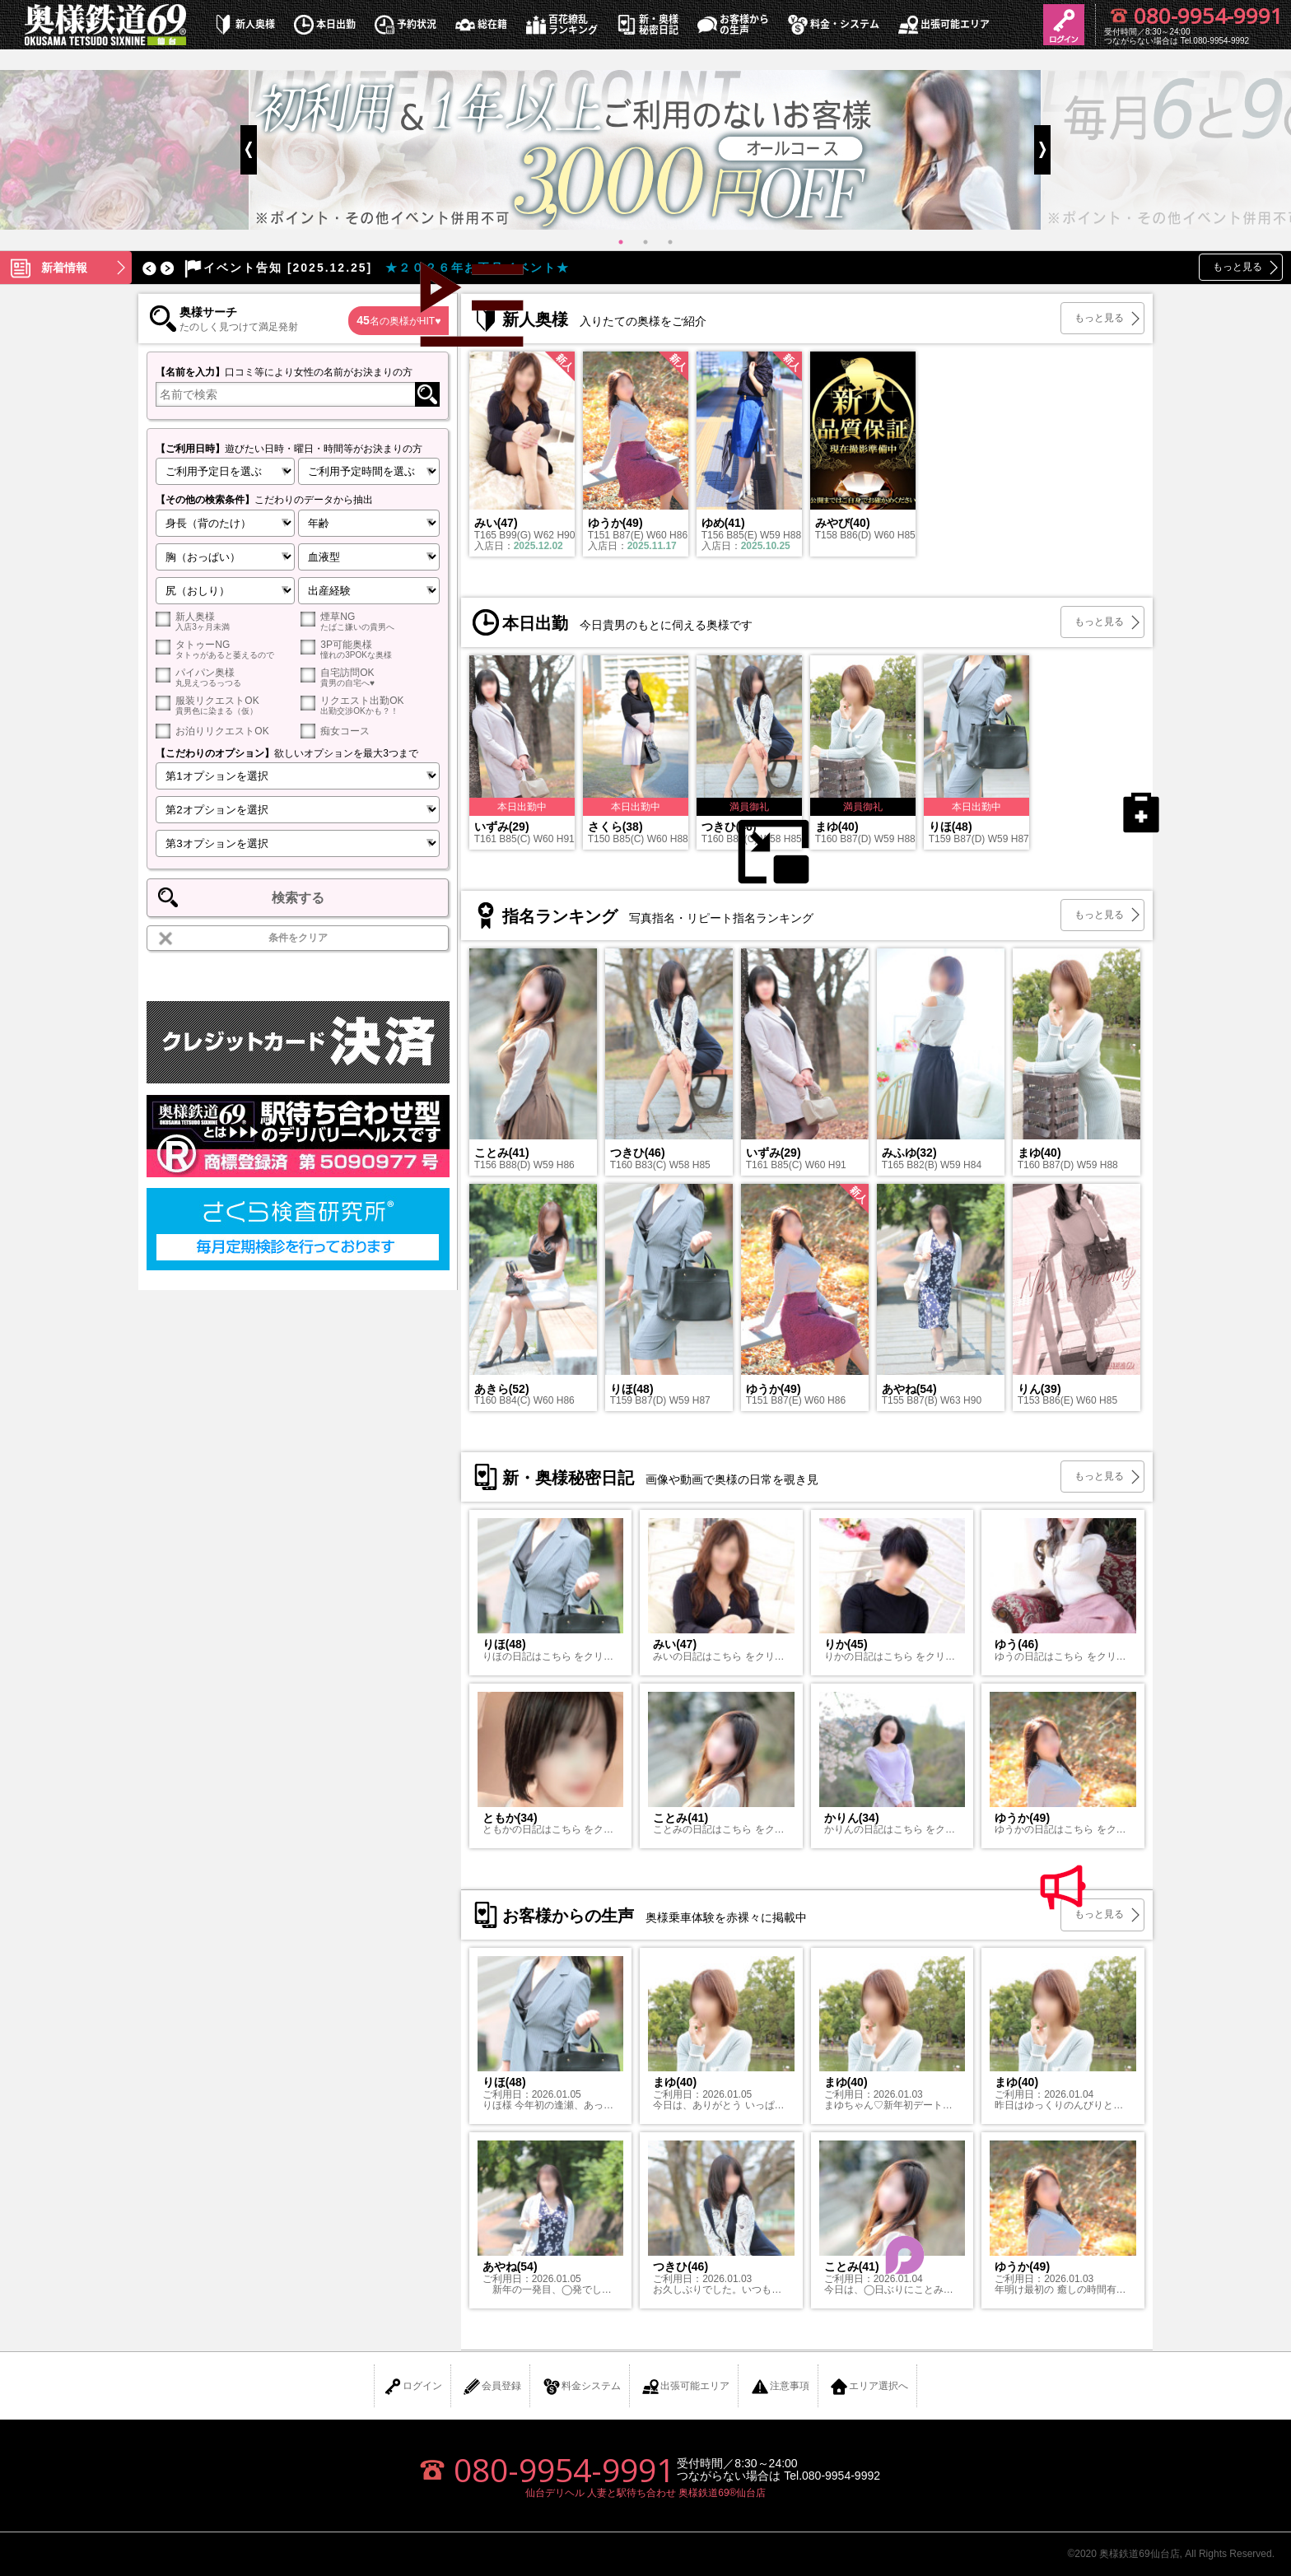 This screenshot has height=2576, width=1291. What do you see at coordinates (472, 305) in the screenshot?
I see `view your playlist` at bounding box center [472, 305].